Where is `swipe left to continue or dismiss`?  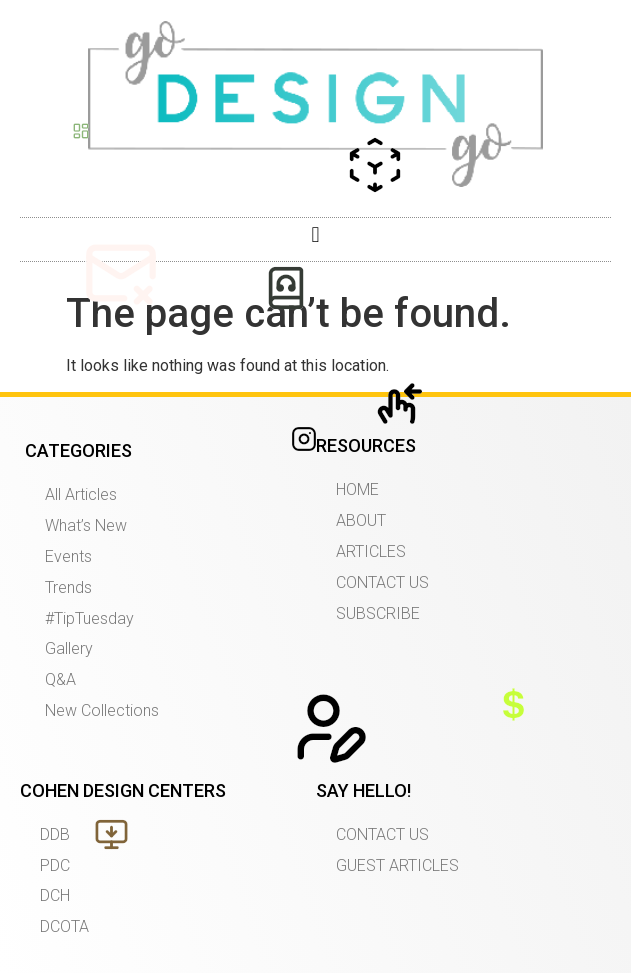
swipe left to continue or dismiss is located at coordinates (398, 405).